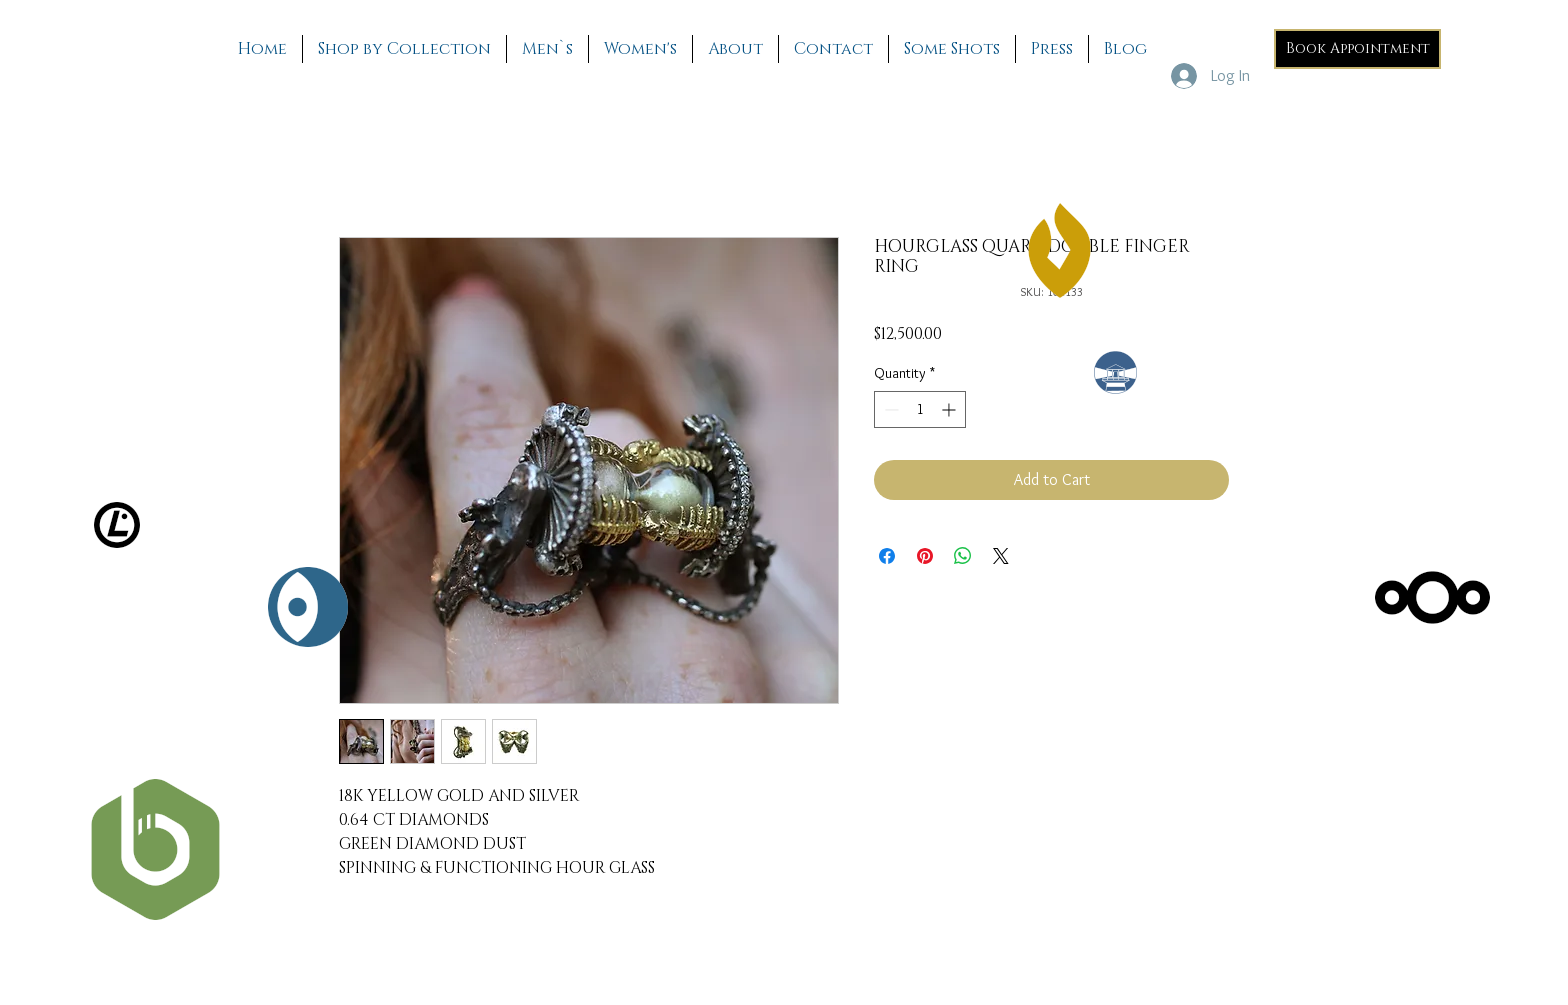  Describe the element at coordinates (117, 525) in the screenshot. I see `linux professional institute logo` at that location.